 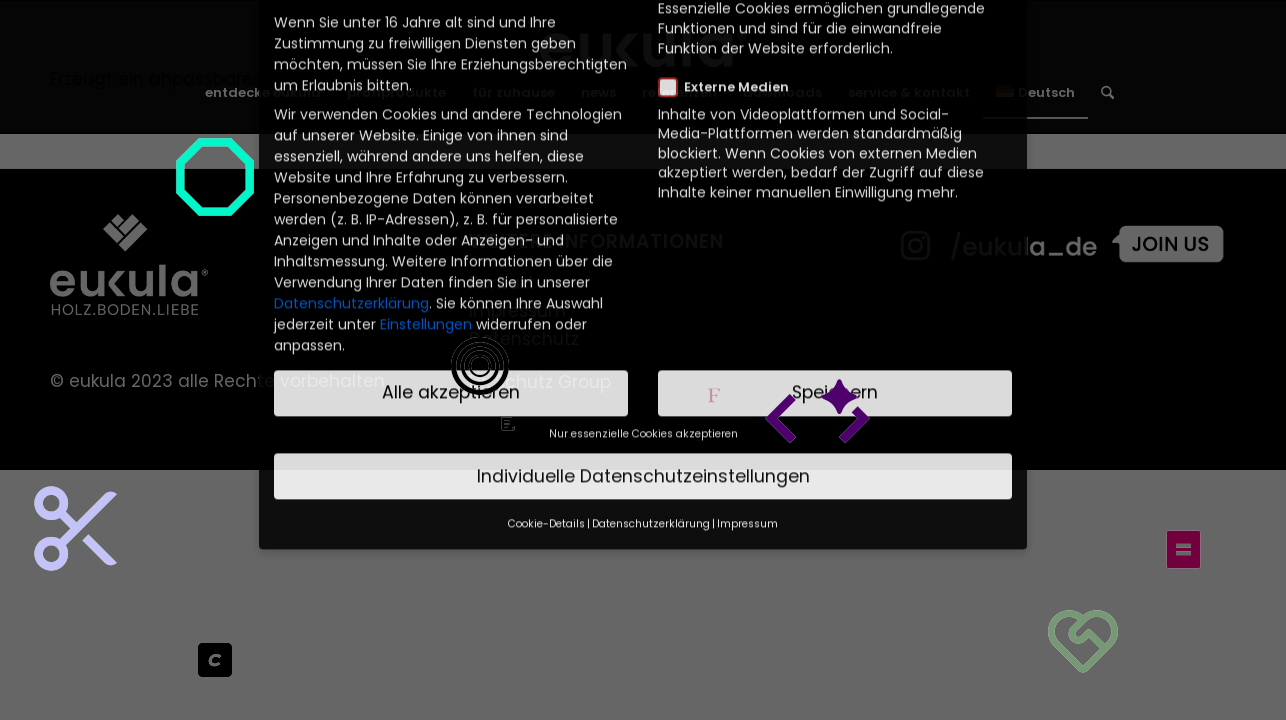 What do you see at coordinates (508, 424) in the screenshot?
I see `view document list or file details` at bounding box center [508, 424].